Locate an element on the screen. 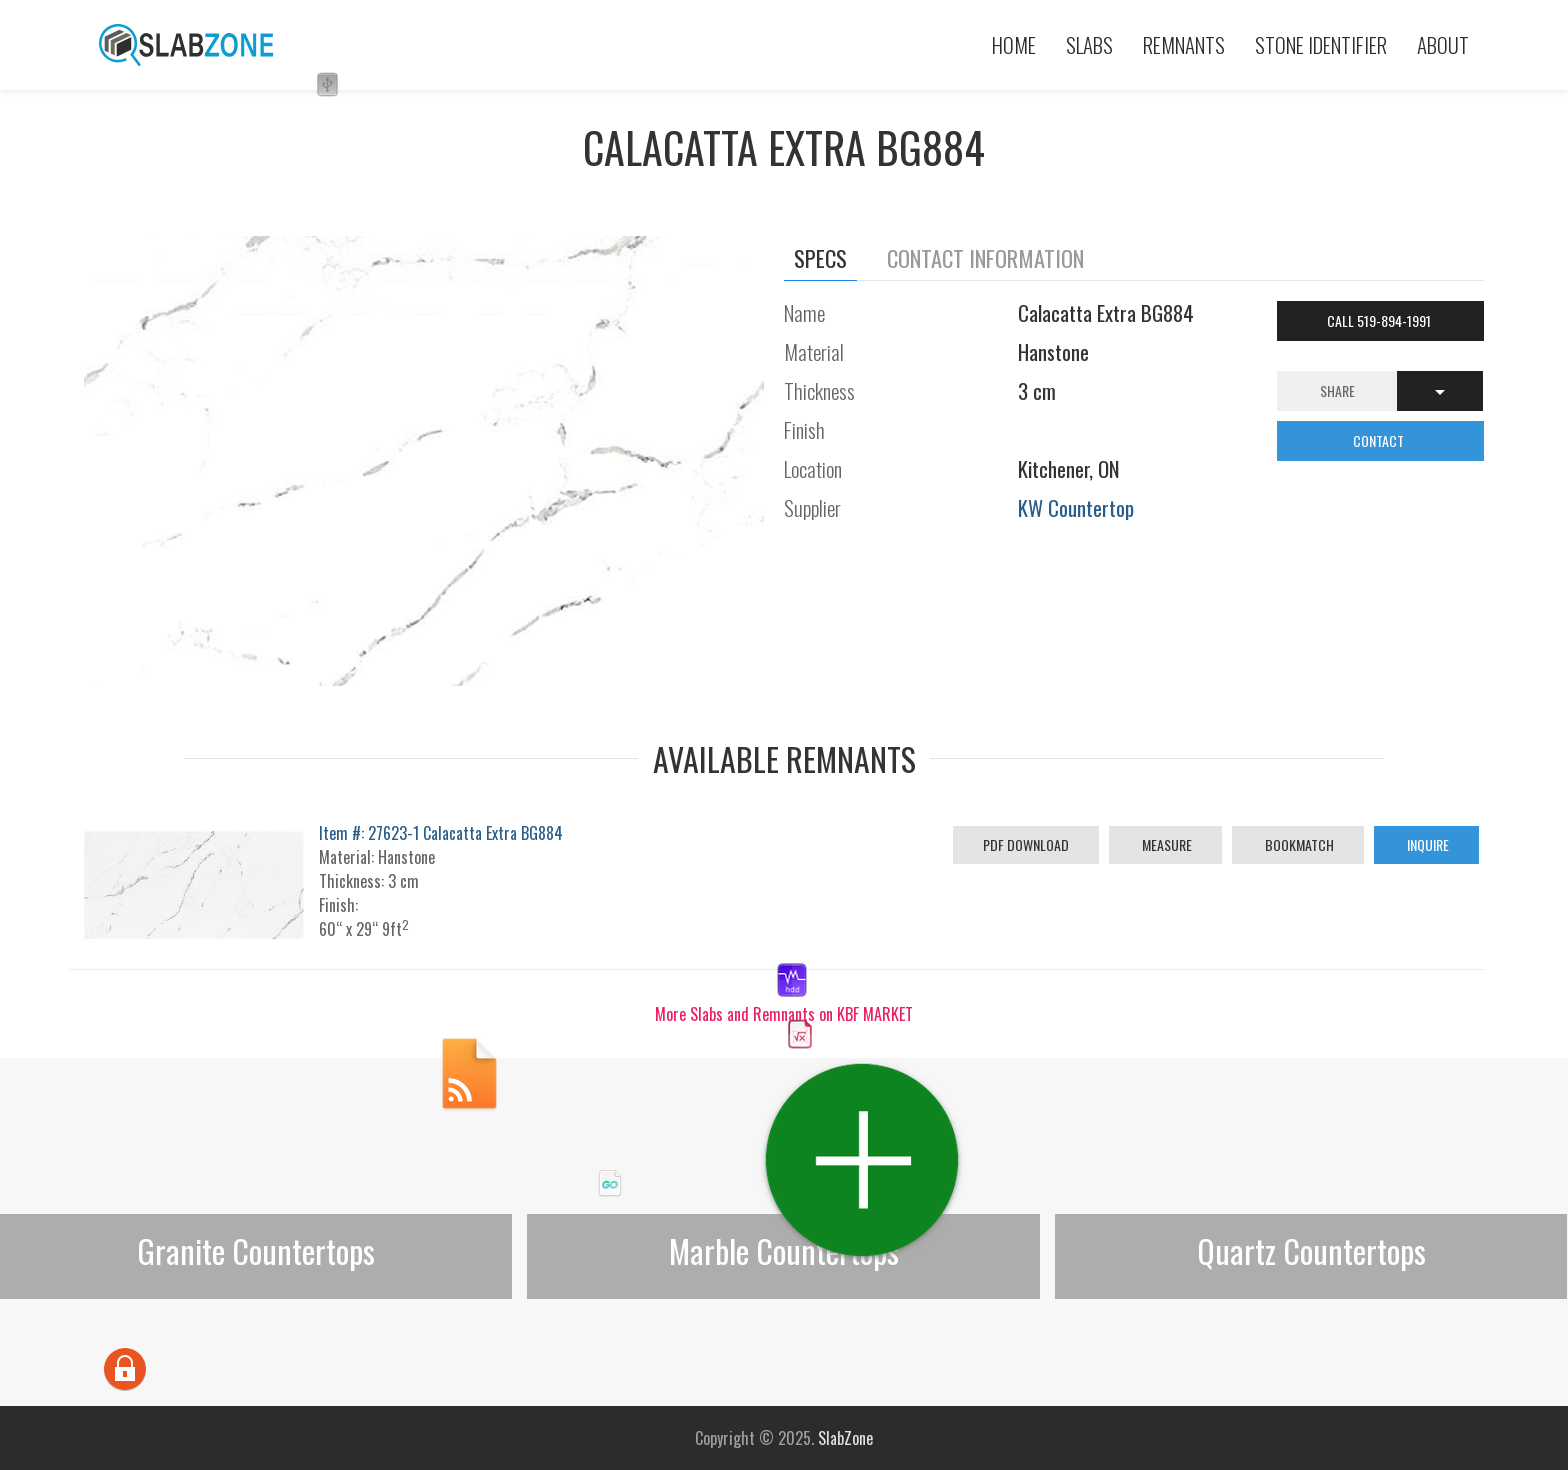 The image size is (1568, 1470). lock the screen is located at coordinates (125, 1369).